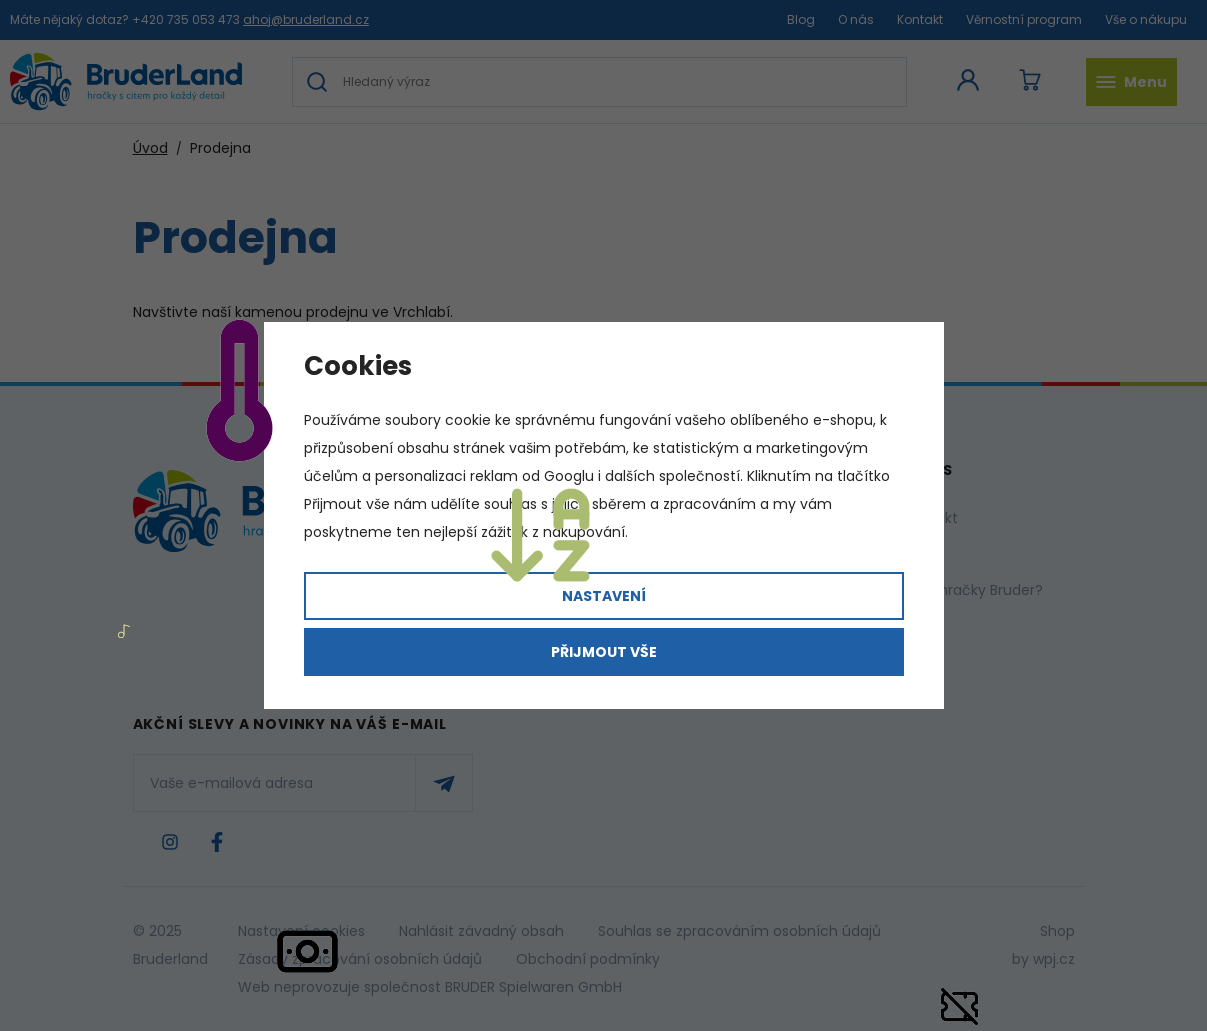  Describe the element at coordinates (239, 390) in the screenshot. I see `view current temperature` at that location.